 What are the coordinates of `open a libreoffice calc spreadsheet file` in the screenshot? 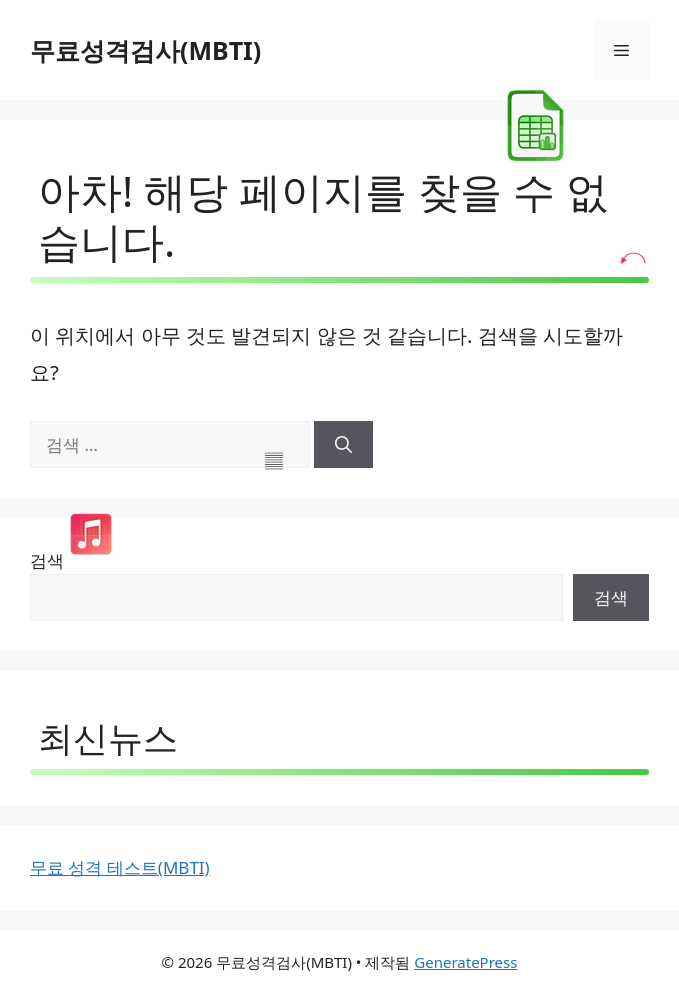 It's located at (535, 125).